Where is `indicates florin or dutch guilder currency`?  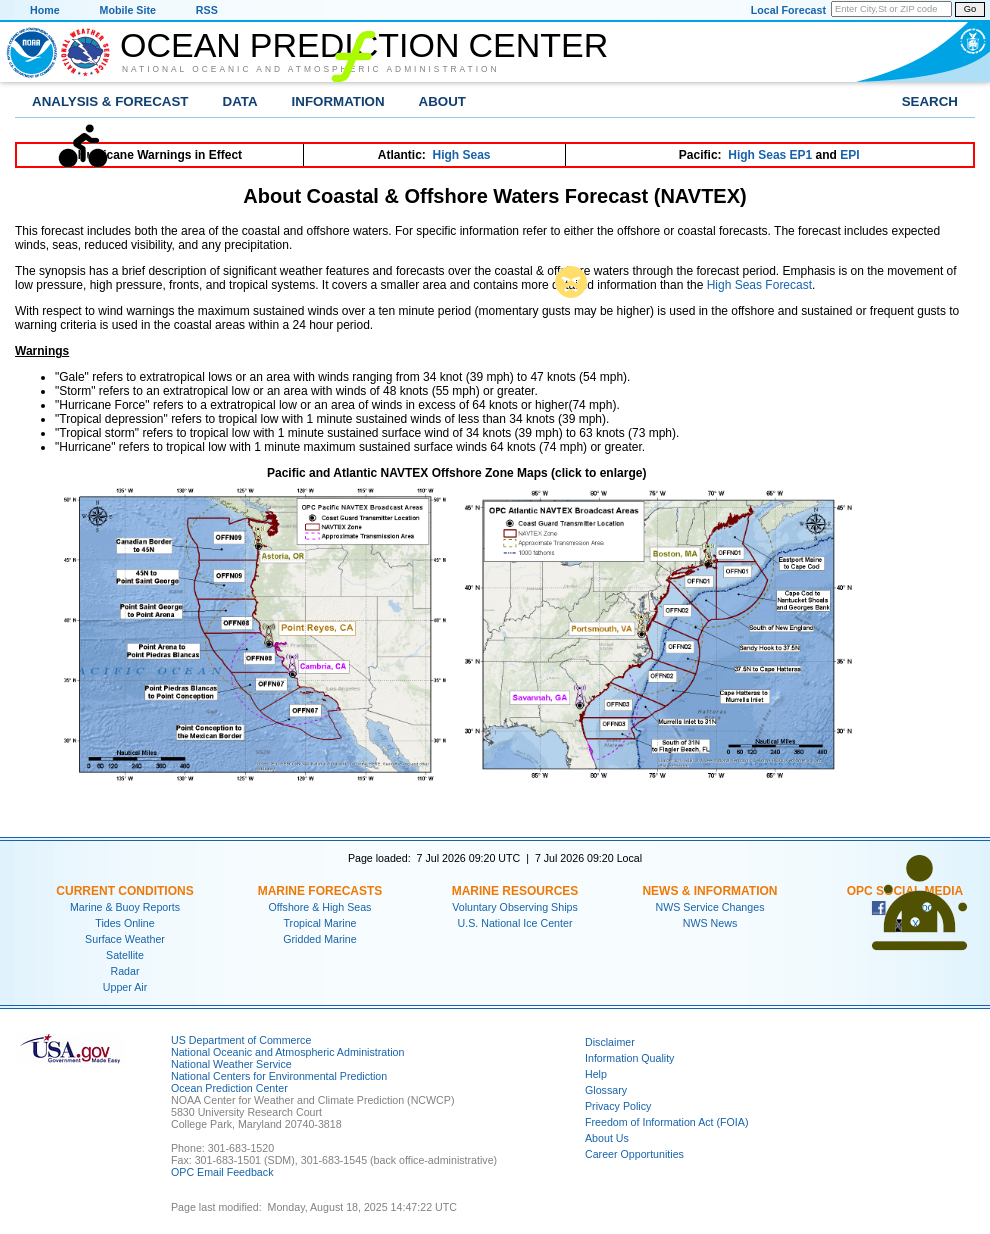 indicates florin or dutch guilder currency is located at coordinates (353, 56).